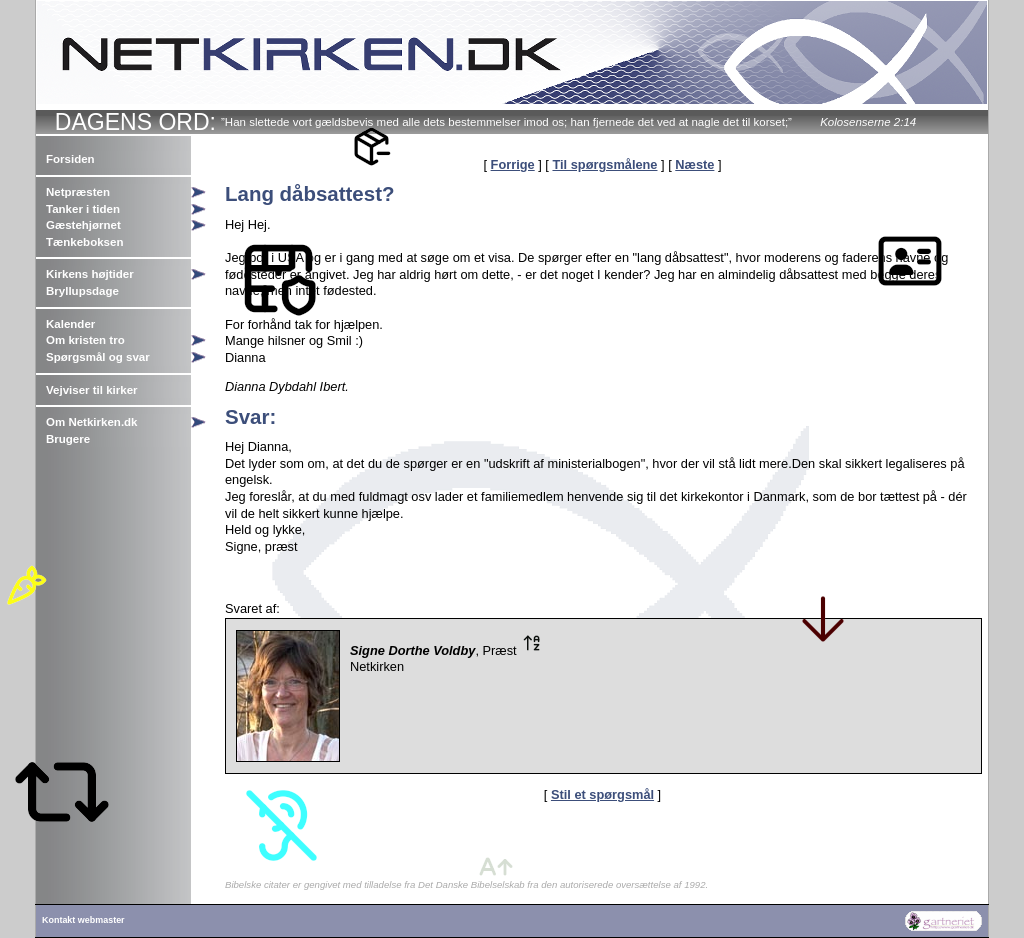 Image resolution: width=1024 pixels, height=938 pixels. Describe the element at coordinates (26, 585) in the screenshot. I see `browse vegetable or produce category` at that location.